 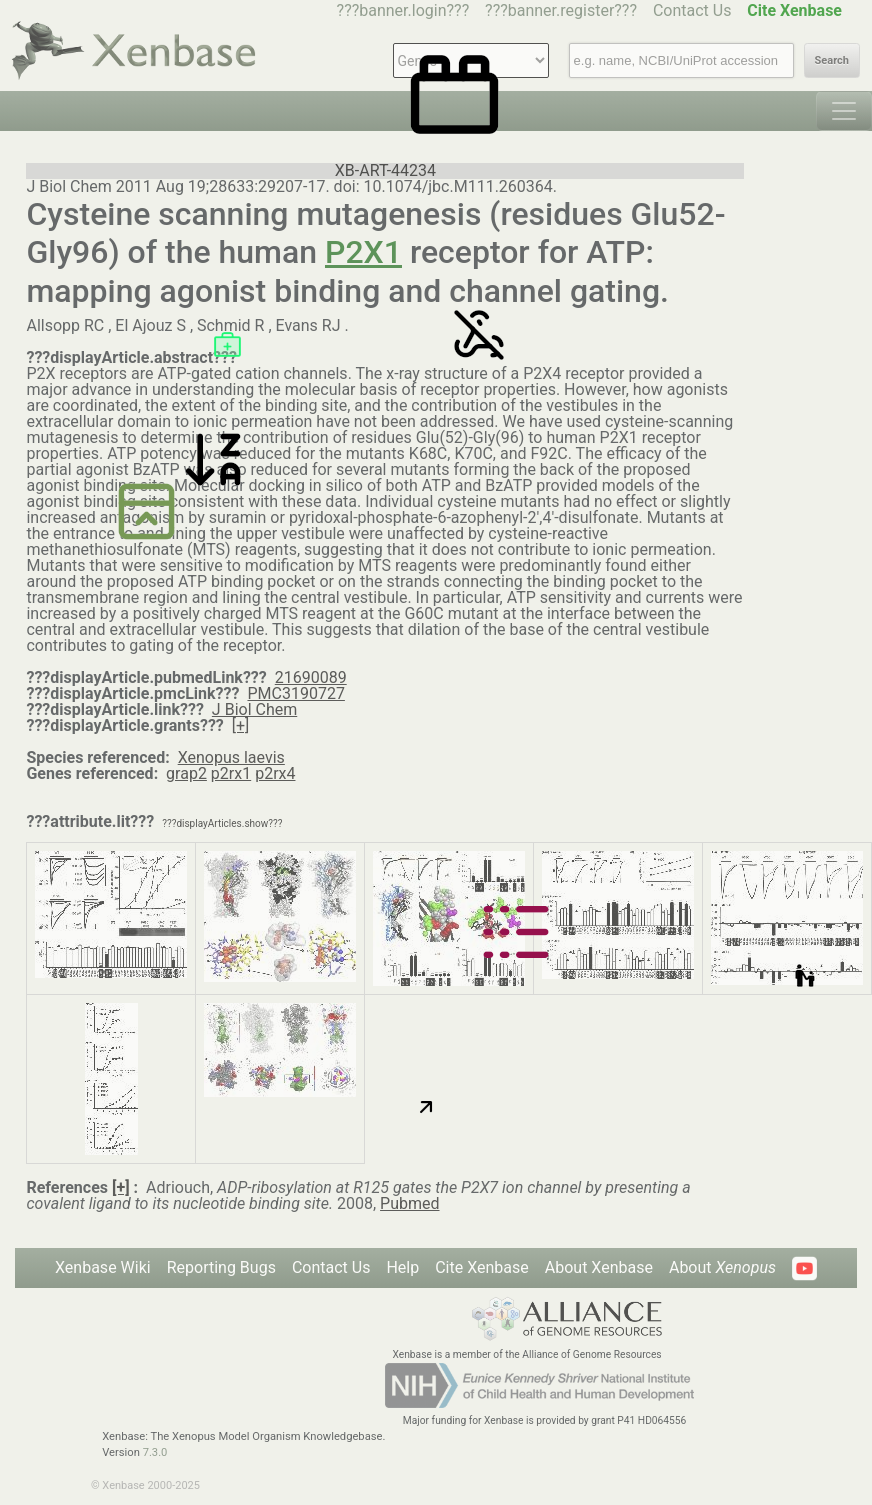 What do you see at coordinates (426, 1107) in the screenshot?
I see `open link in a new tab or window` at bounding box center [426, 1107].